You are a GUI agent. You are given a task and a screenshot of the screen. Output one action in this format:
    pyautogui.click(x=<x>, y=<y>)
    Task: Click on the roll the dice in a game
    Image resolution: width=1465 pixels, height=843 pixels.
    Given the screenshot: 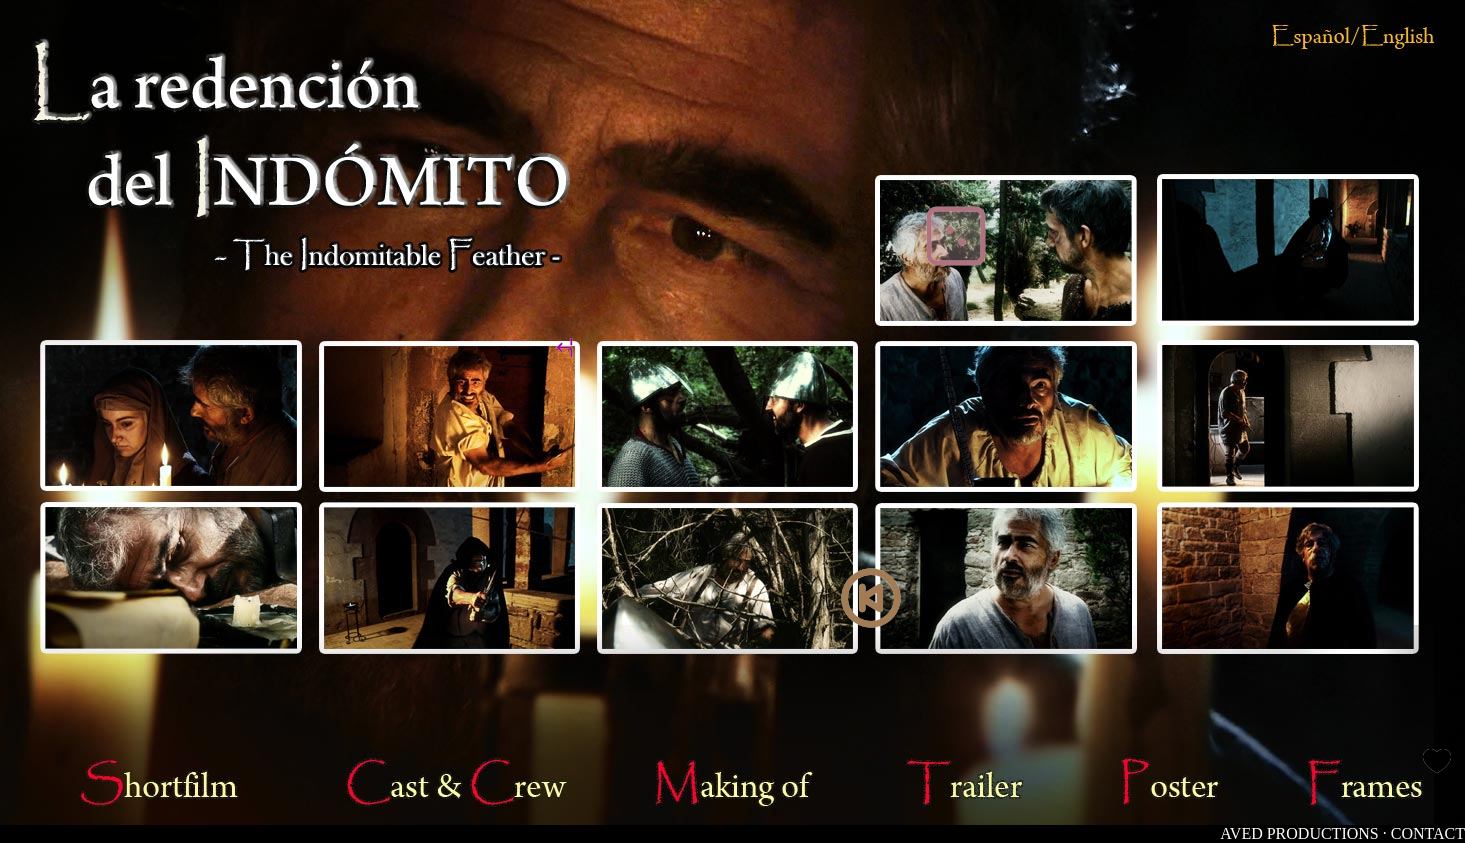 What is the action you would take?
    pyautogui.click(x=956, y=236)
    